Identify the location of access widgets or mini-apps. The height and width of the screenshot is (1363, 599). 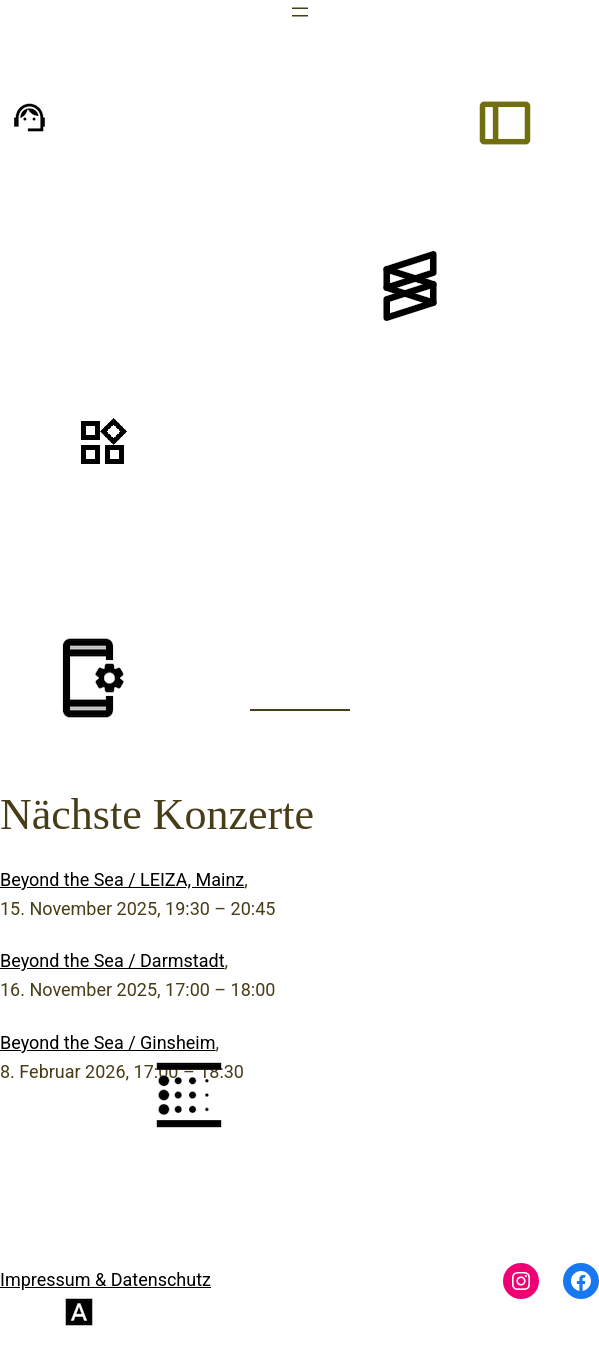
(102, 442).